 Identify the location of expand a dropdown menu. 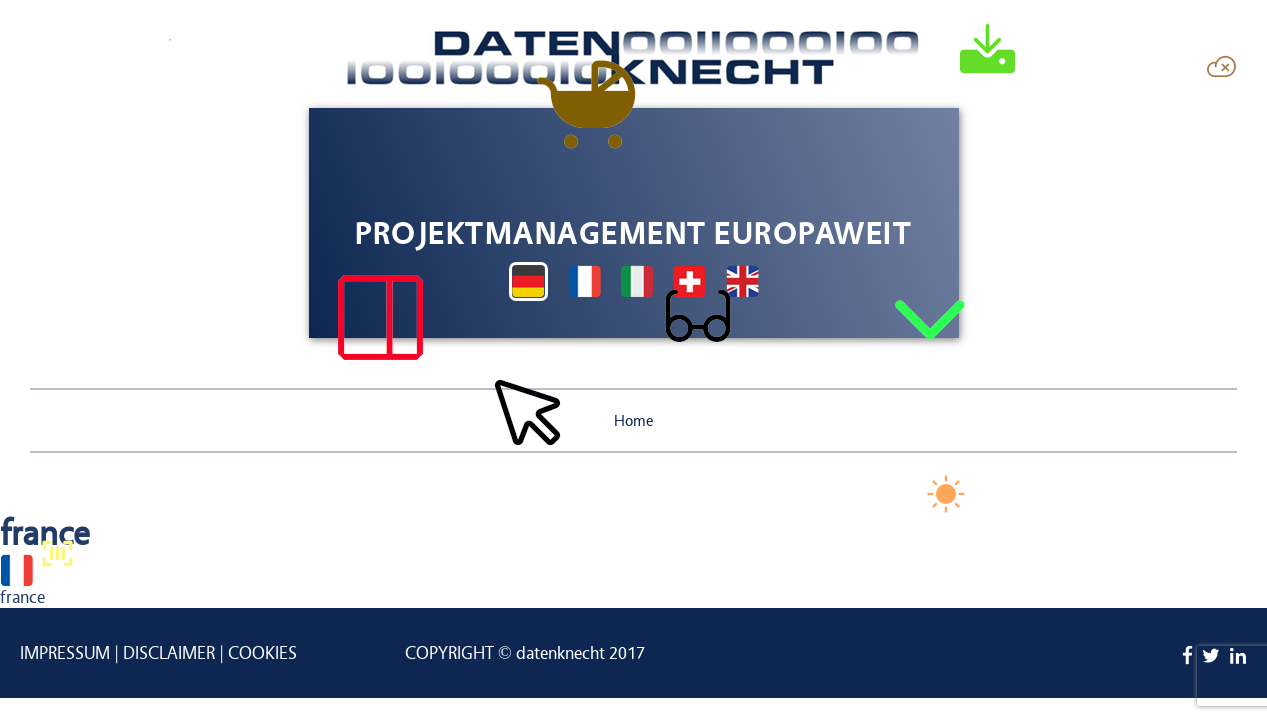
(930, 317).